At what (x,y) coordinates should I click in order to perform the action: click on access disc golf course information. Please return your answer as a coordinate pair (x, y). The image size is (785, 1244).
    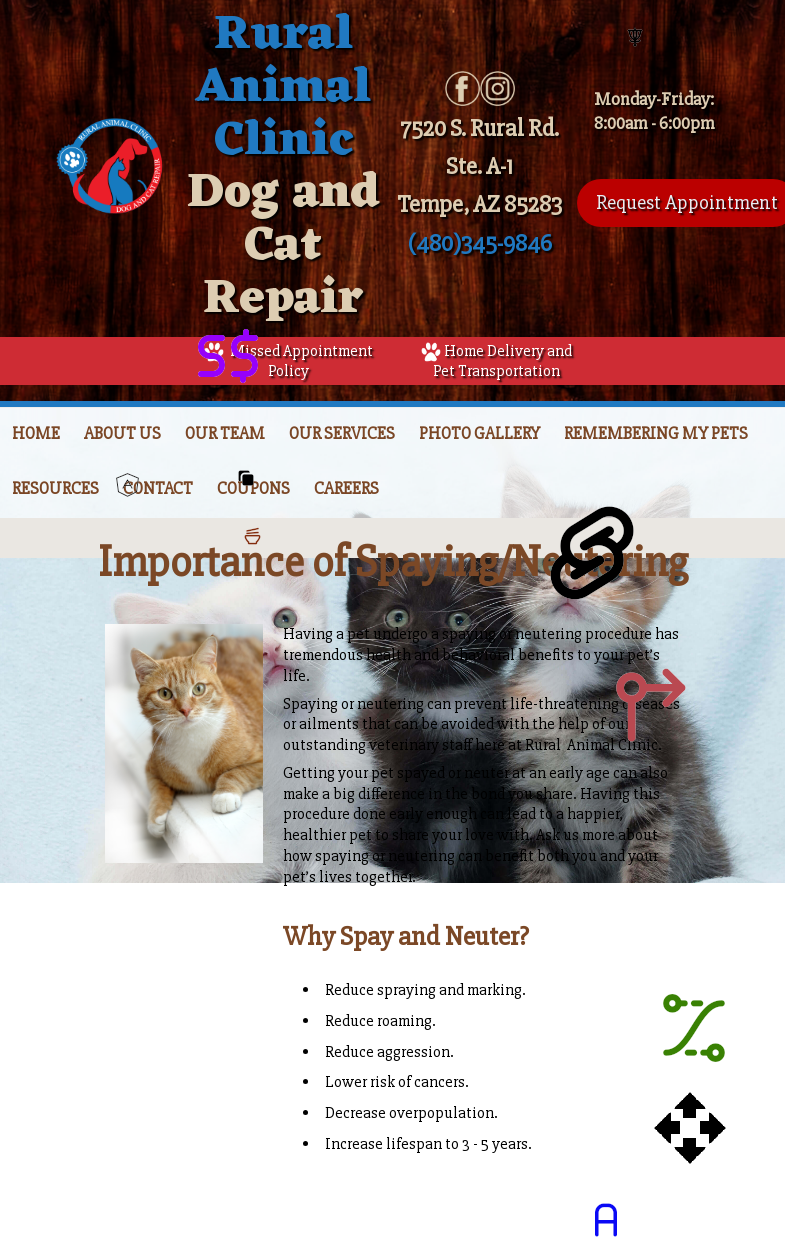
    Looking at the image, I should click on (635, 37).